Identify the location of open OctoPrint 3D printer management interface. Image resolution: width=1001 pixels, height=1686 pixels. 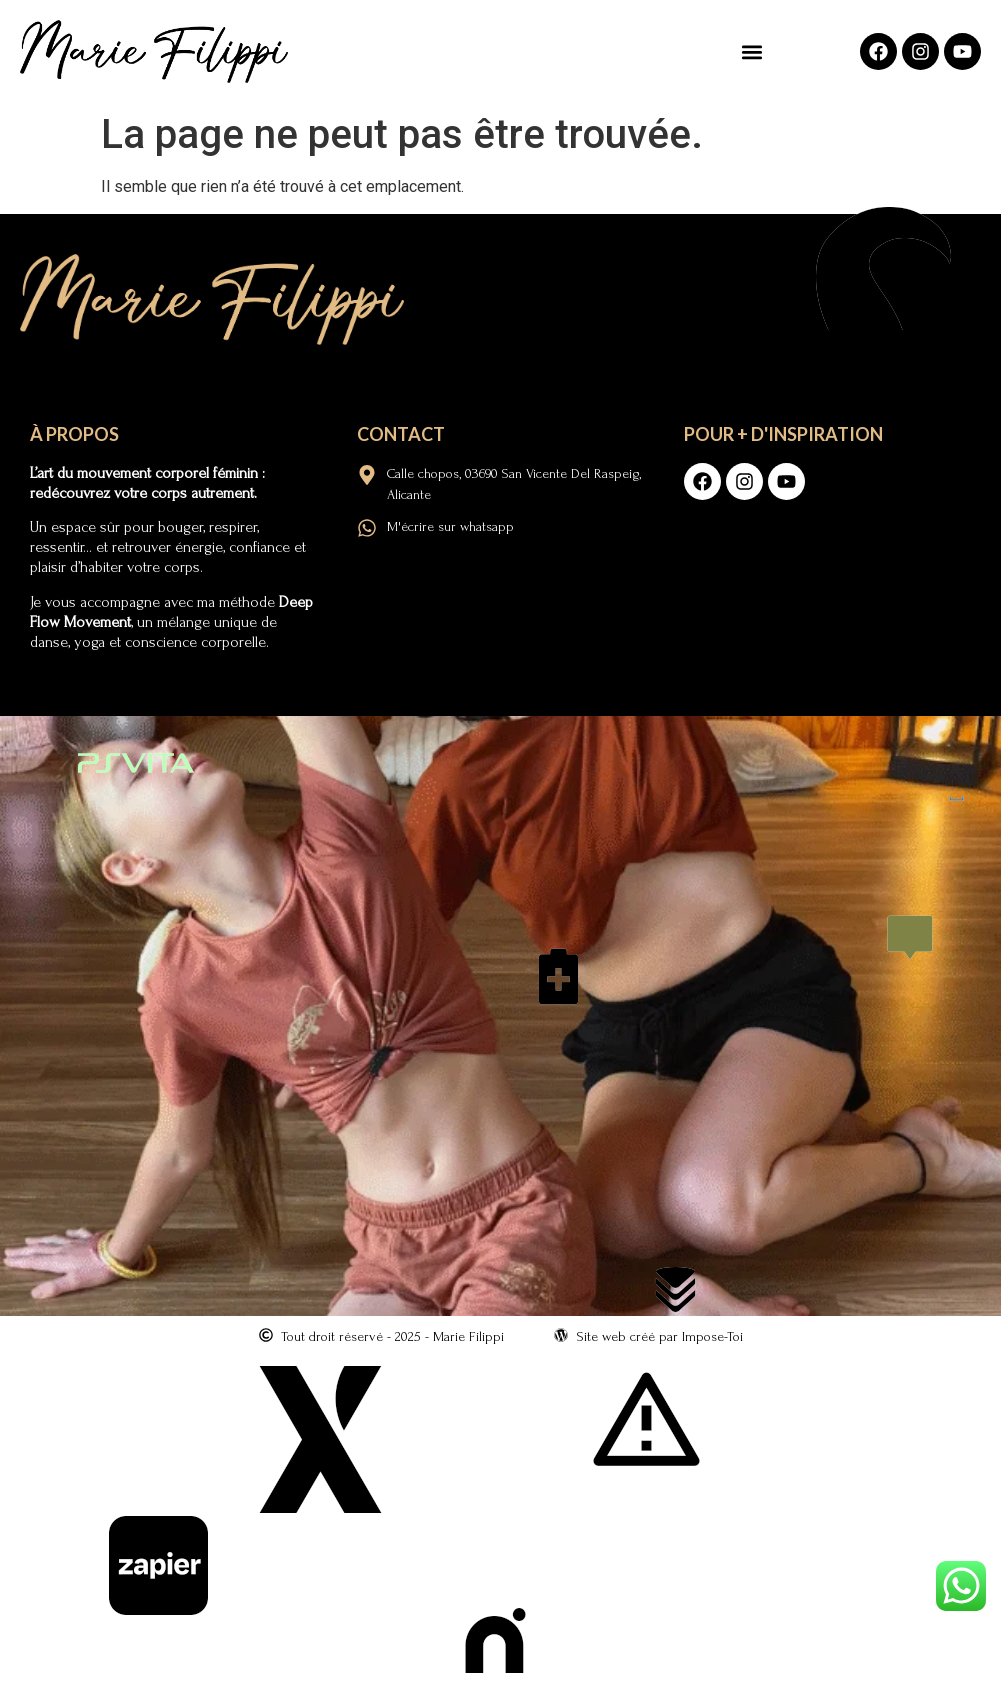
(883, 268).